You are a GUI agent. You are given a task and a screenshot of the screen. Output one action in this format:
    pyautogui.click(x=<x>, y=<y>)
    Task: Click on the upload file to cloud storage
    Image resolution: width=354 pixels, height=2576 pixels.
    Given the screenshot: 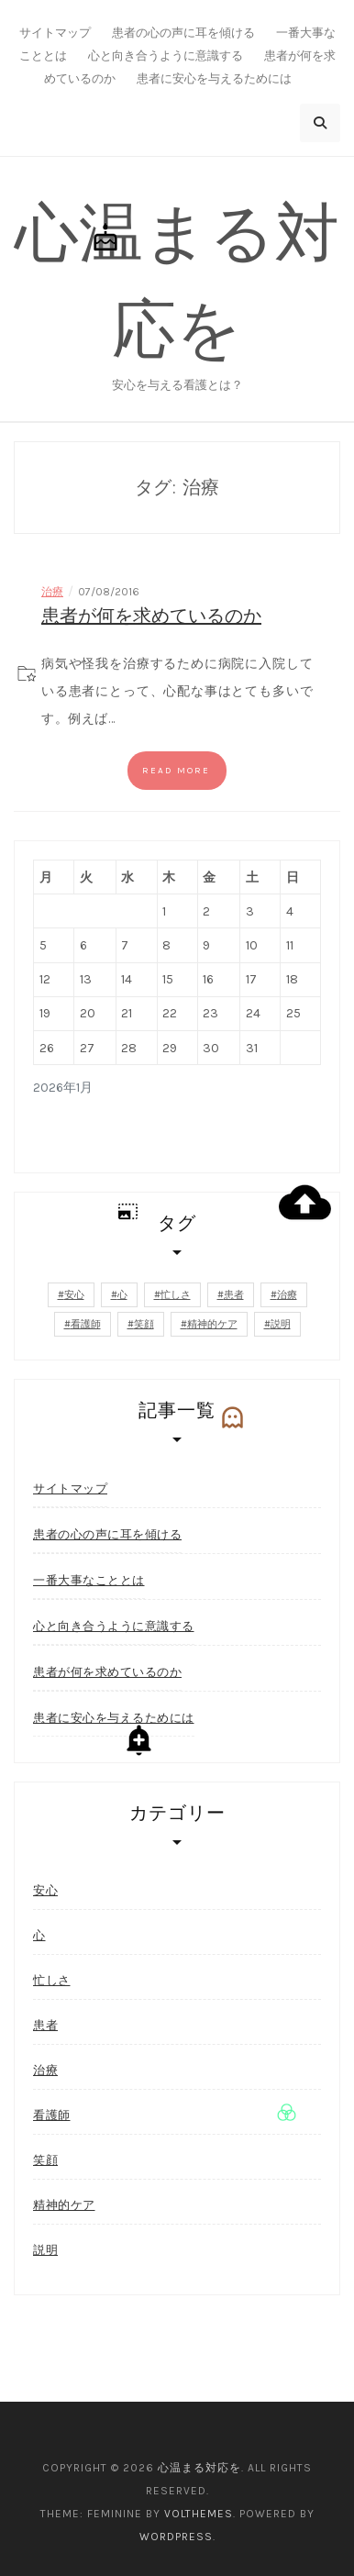 What is the action you would take?
    pyautogui.click(x=304, y=1202)
    